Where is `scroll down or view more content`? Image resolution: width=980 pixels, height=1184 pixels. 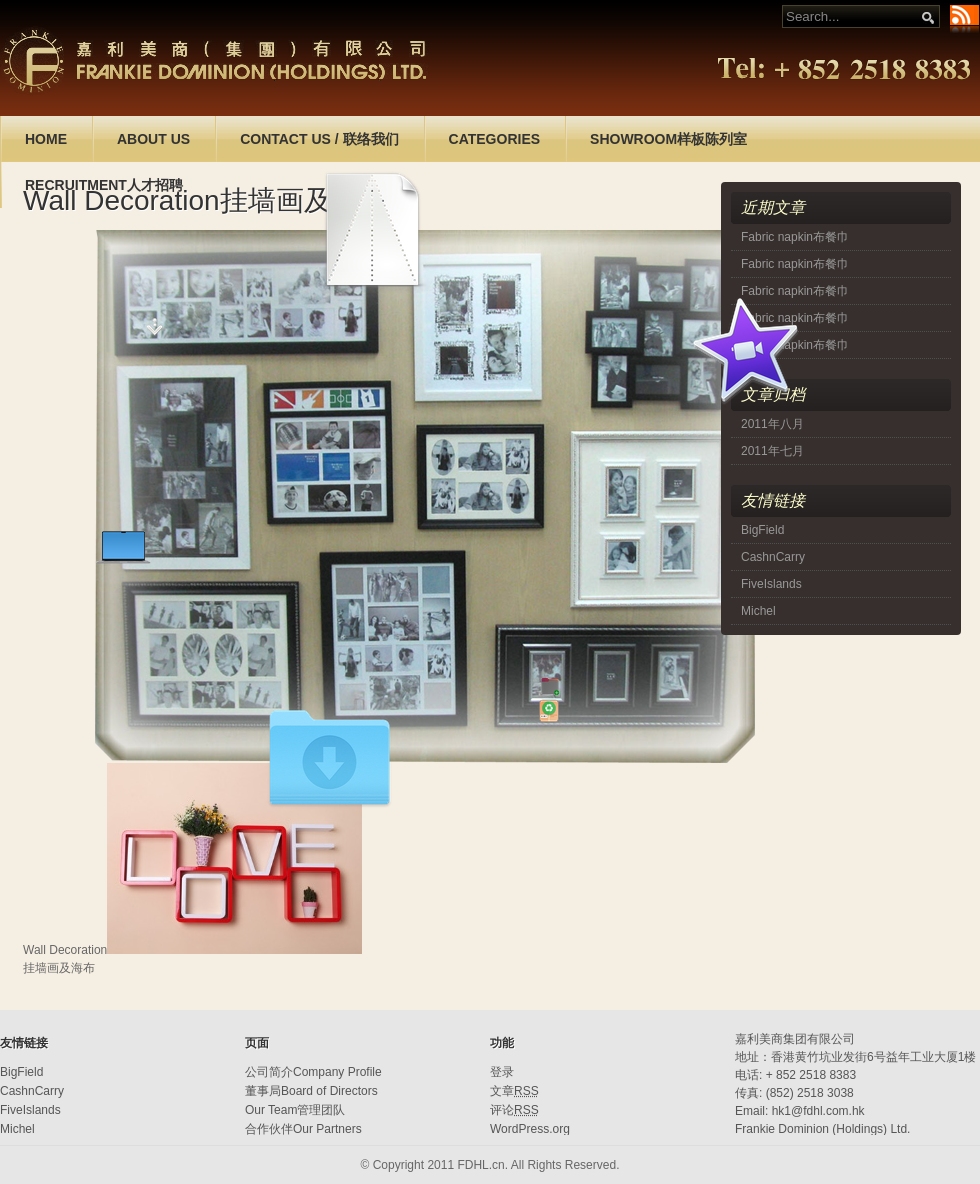
scroll down or view more content is located at coordinates (154, 327).